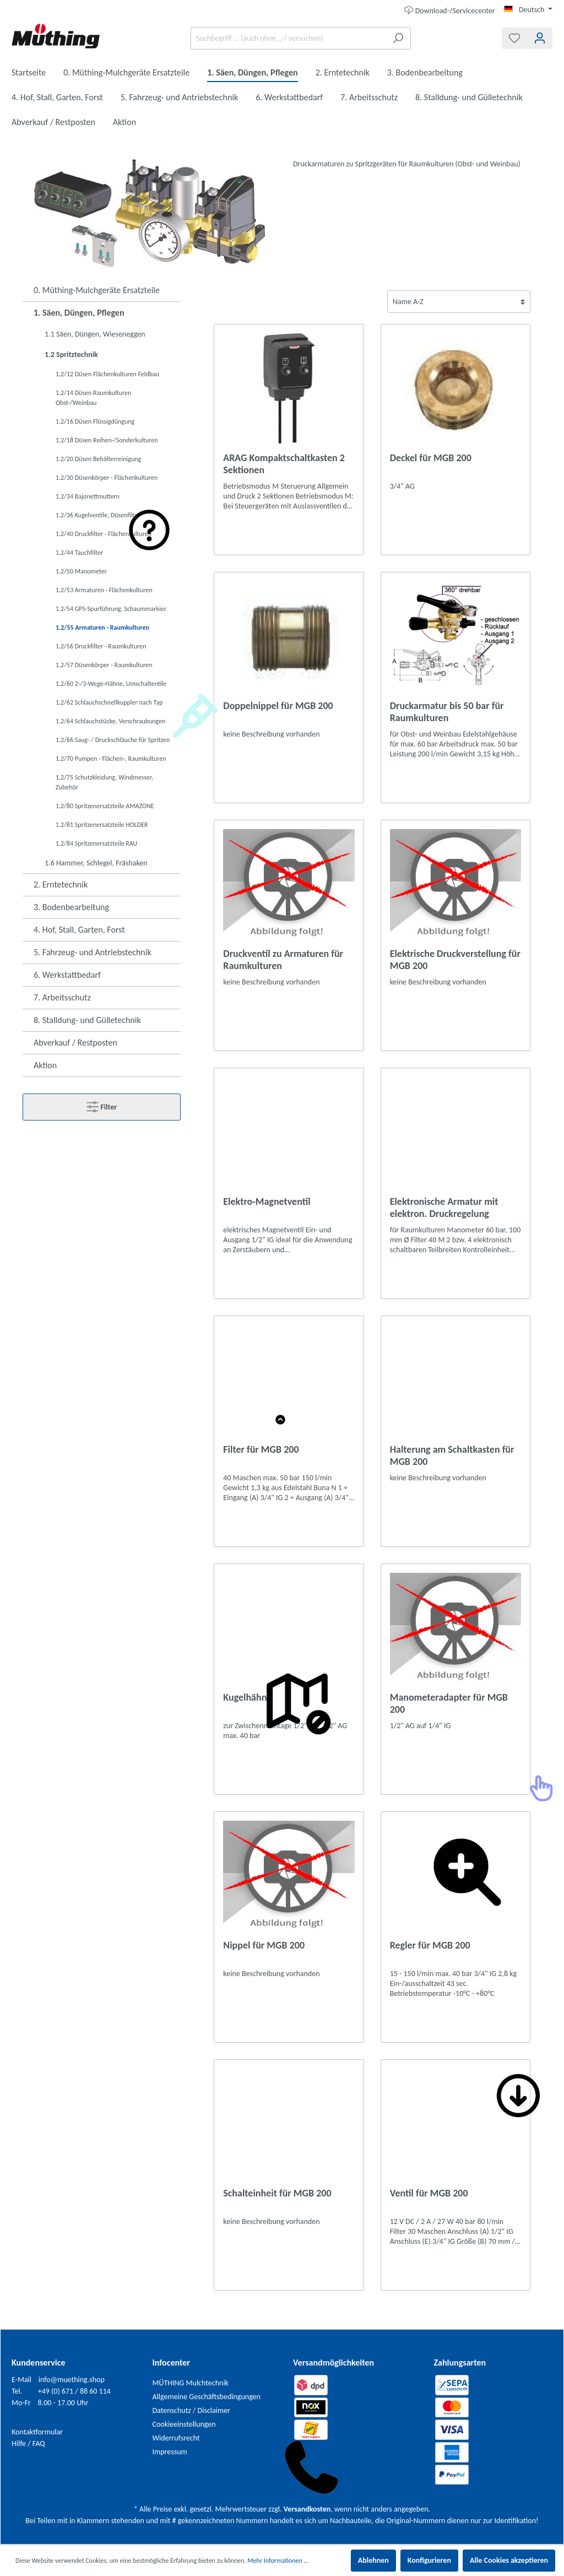 The height and width of the screenshot is (2576, 564). Describe the element at coordinates (541, 1788) in the screenshot. I see `tap or click to interact` at that location.